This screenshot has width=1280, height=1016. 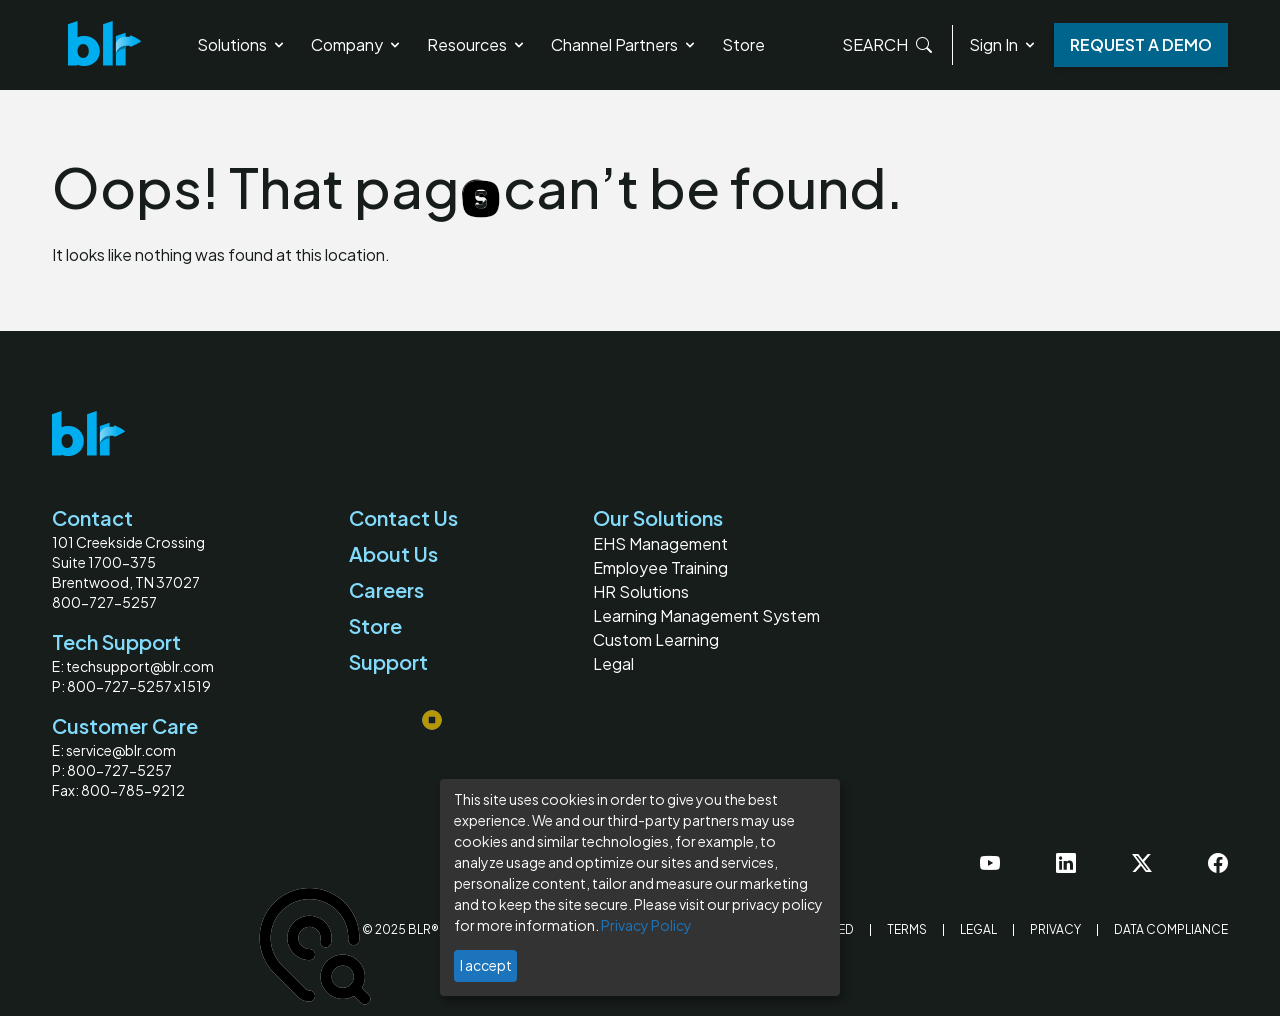 What do you see at coordinates (481, 199) in the screenshot?
I see `indicates a word or item starting with "S"` at bounding box center [481, 199].